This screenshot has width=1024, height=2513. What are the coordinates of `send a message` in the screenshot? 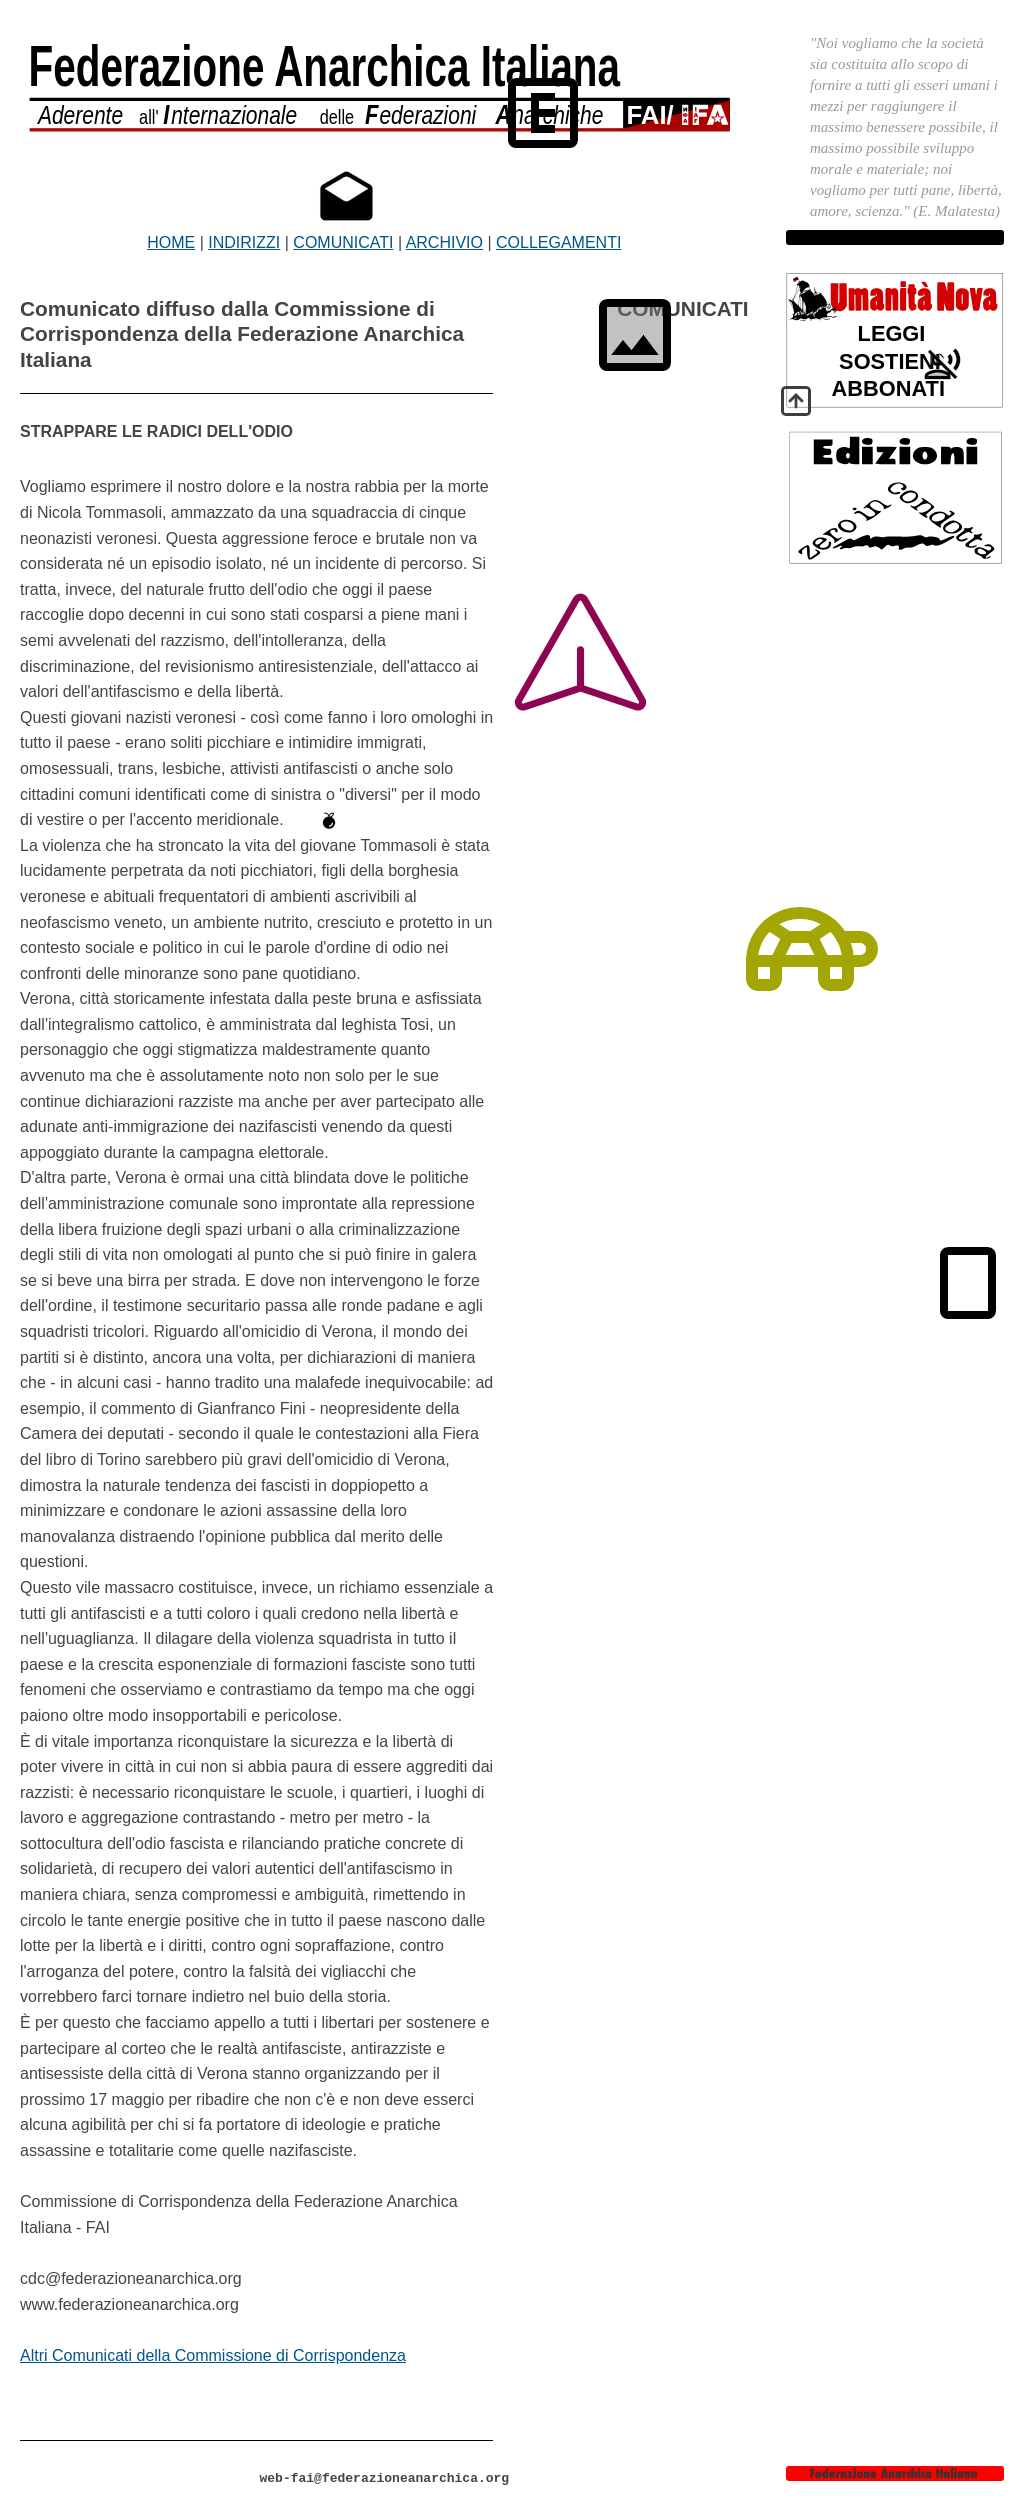 It's located at (580, 654).